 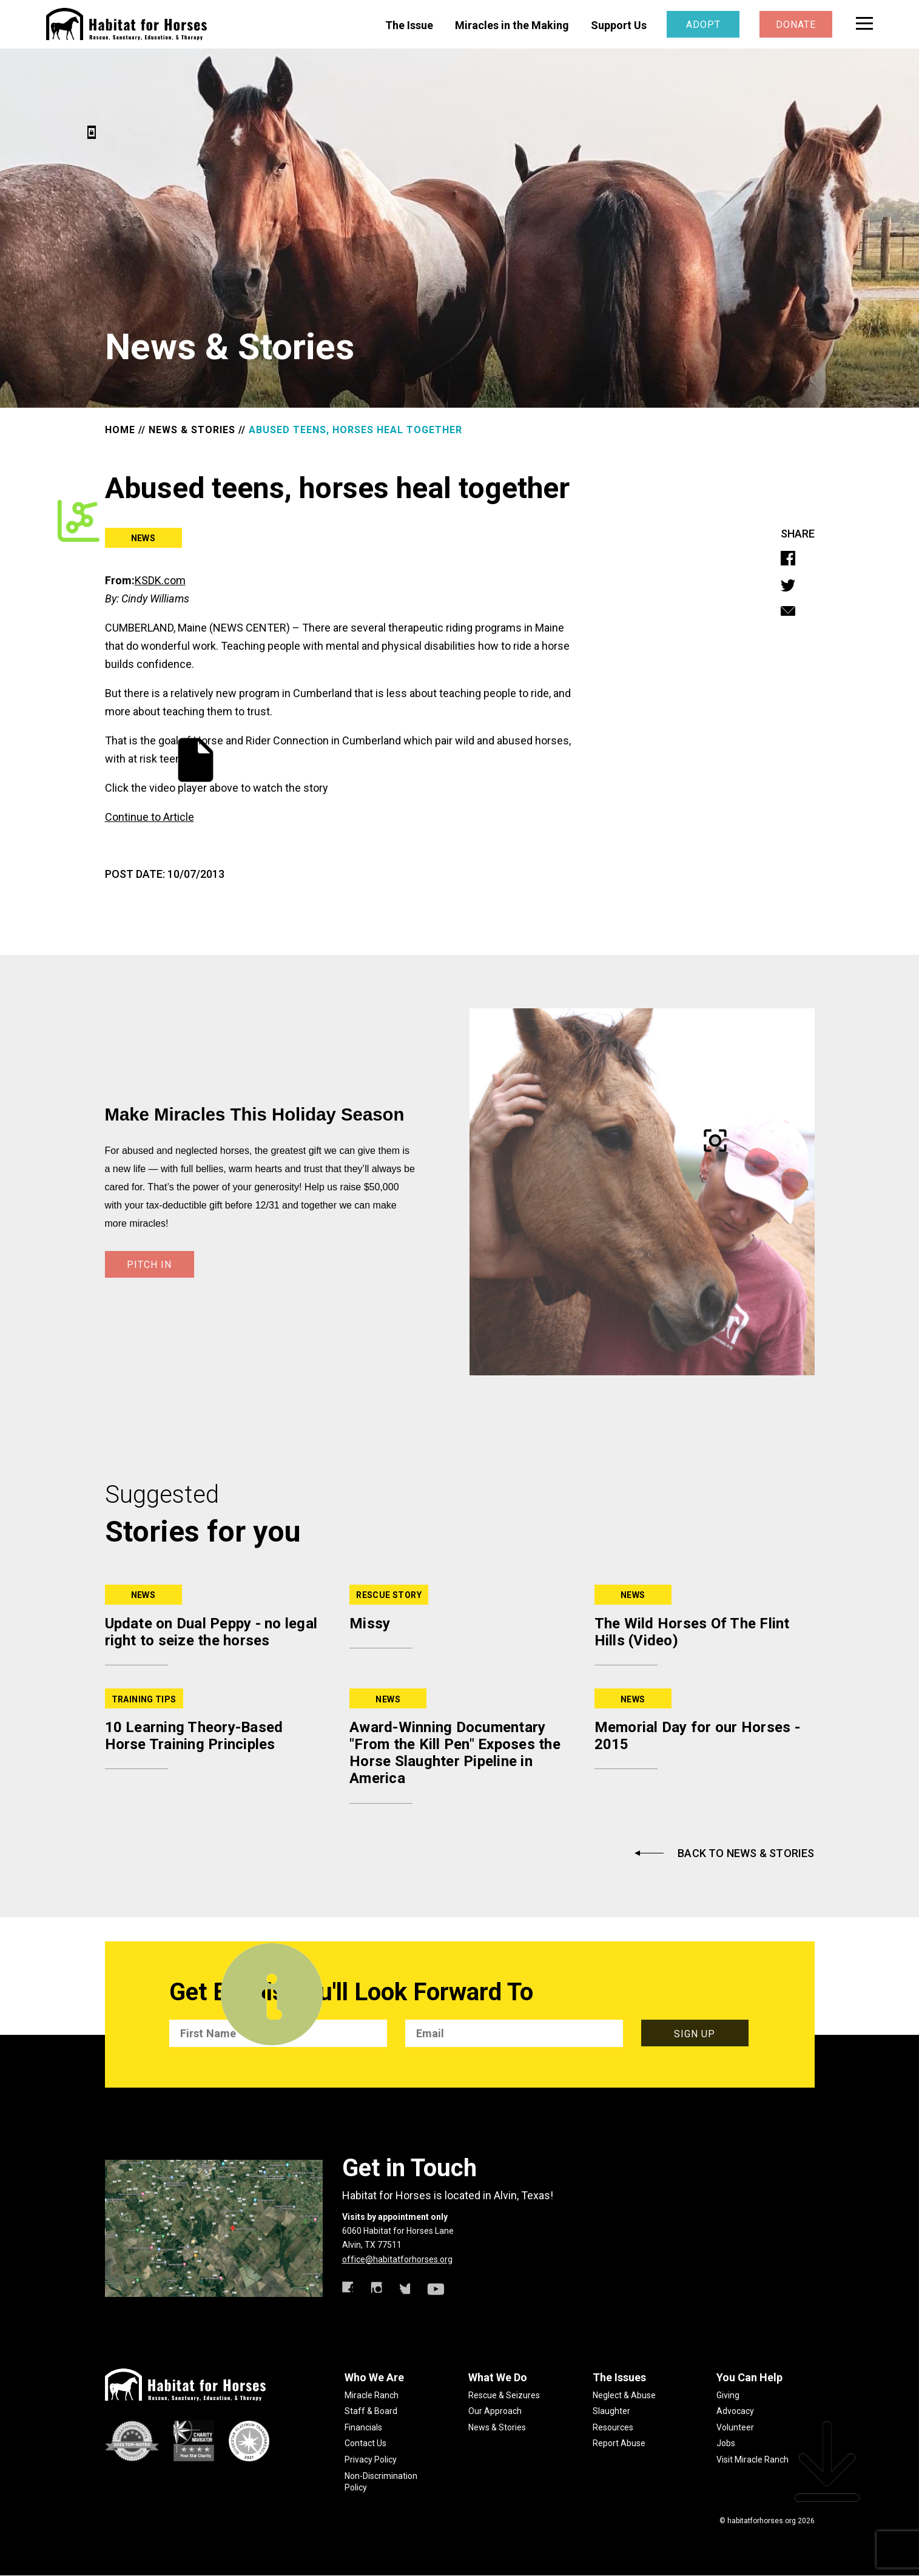 I want to click on view network analytics or graph data, so click(x=78, y=521).